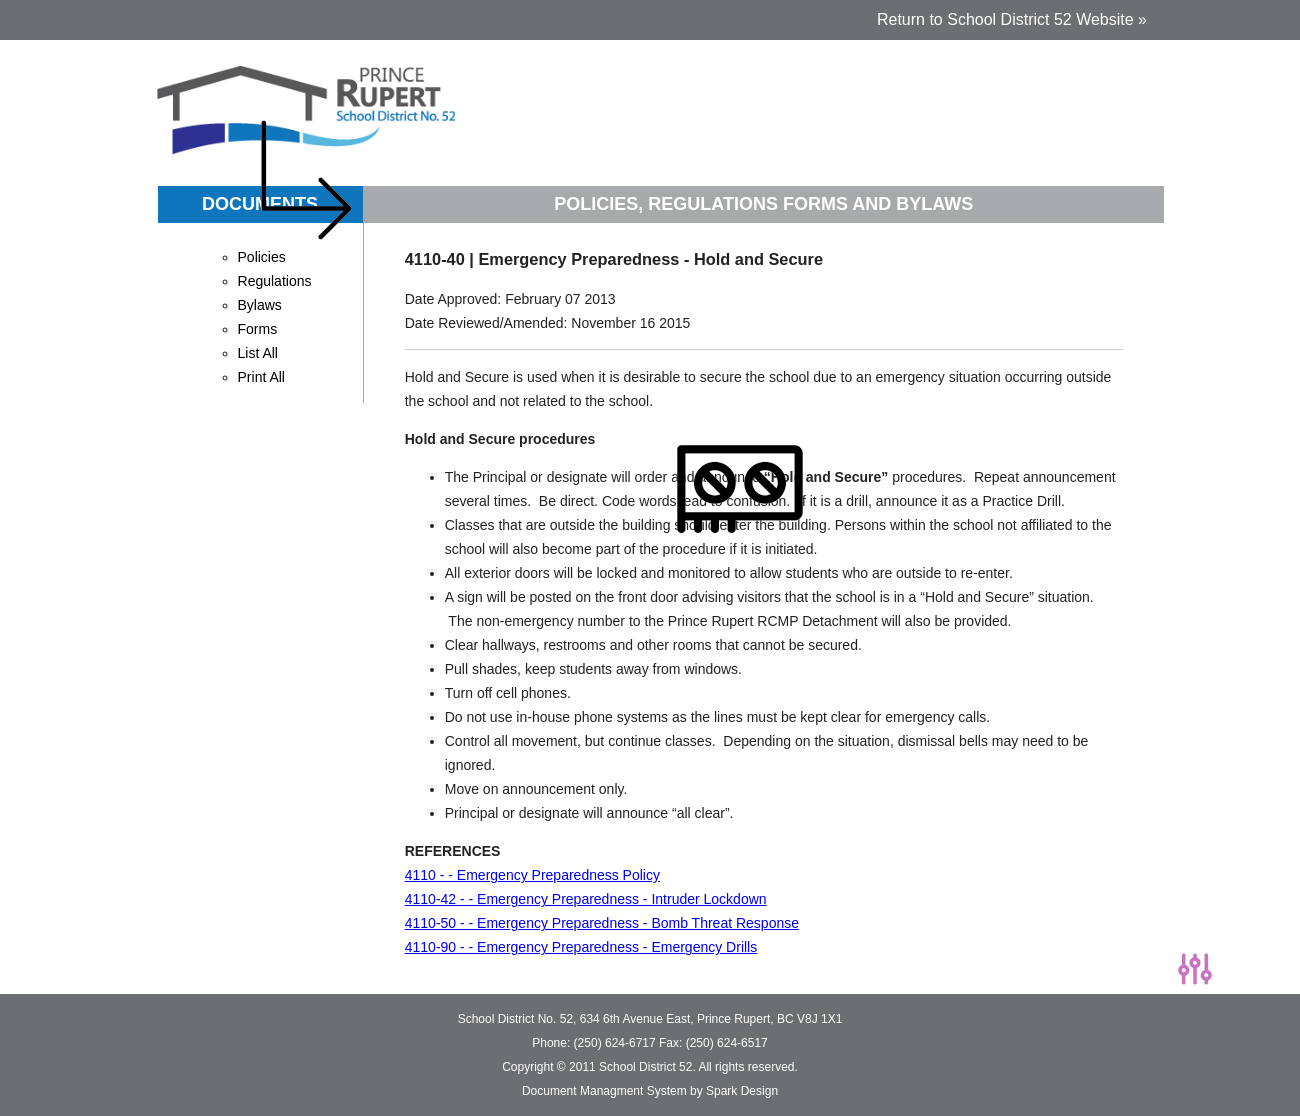 This screenshot has width=1300, height=1116. Describe the element at coordinates (1195, 969) in the screenshot. I see `adjust settings or preferences` at that location.